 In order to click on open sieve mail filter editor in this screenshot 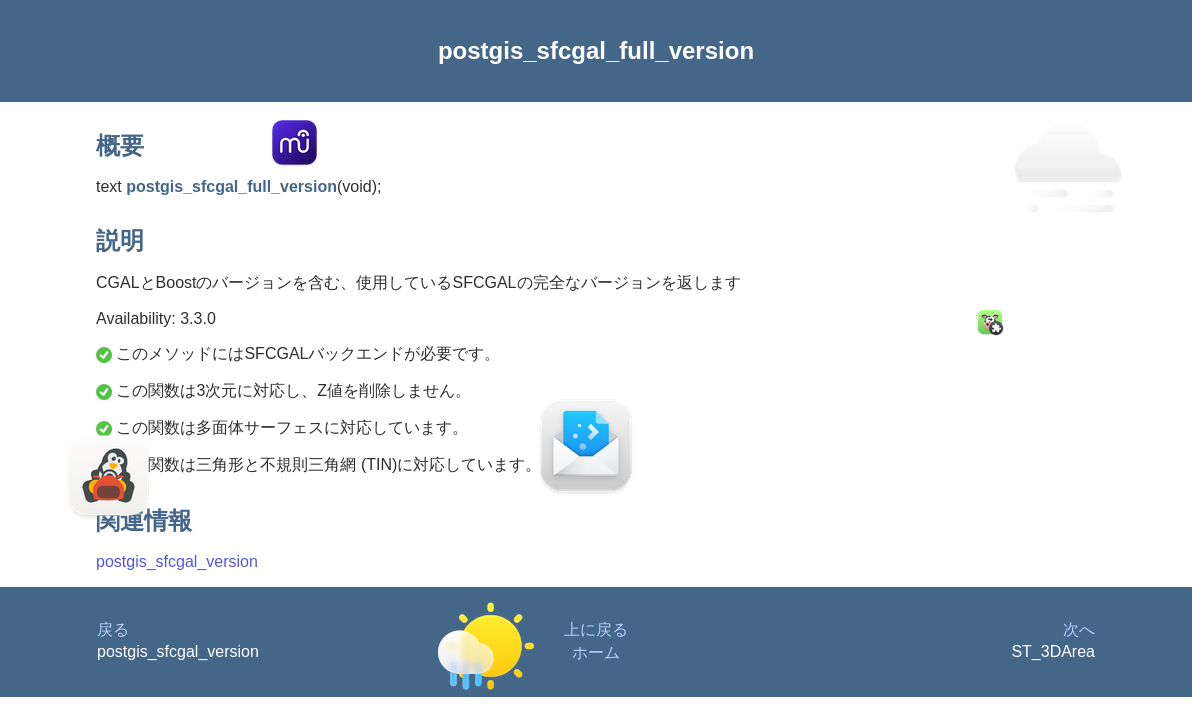, I will do `click(586, 445)`.